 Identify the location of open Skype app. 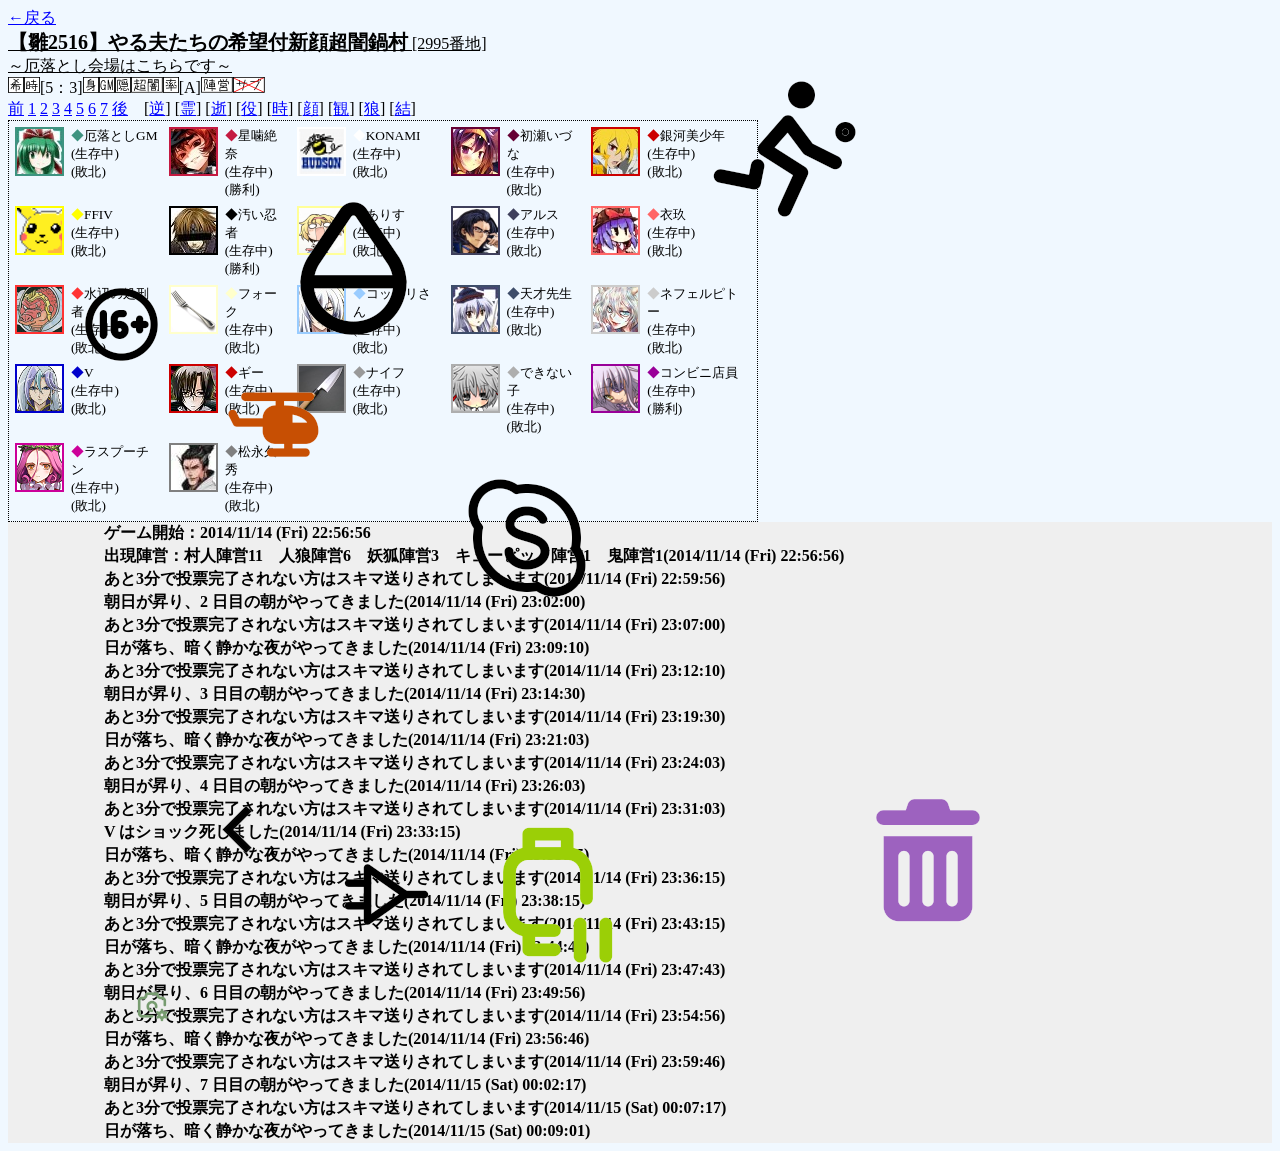
(527, 538).